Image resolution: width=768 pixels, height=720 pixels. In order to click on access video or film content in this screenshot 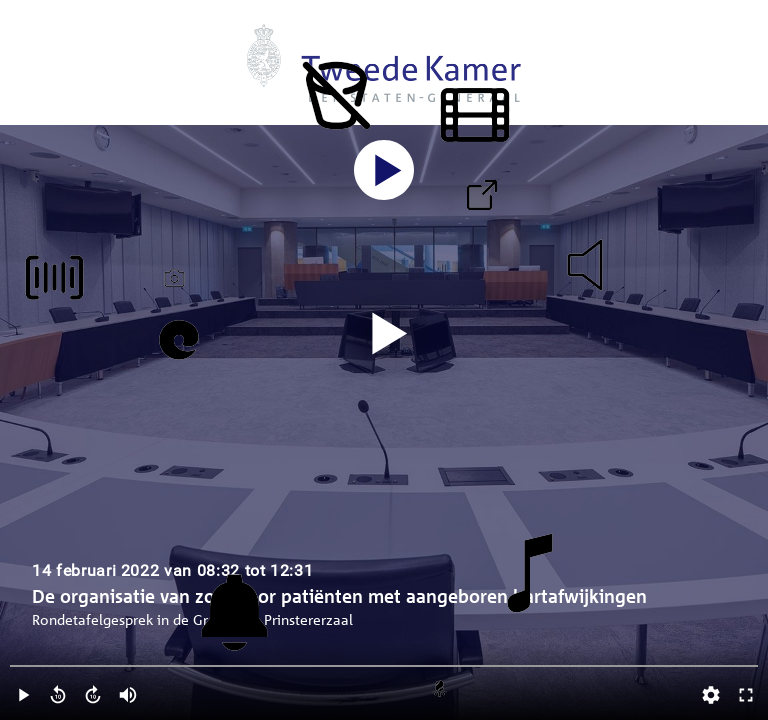, I will do `click(475, 115)`.